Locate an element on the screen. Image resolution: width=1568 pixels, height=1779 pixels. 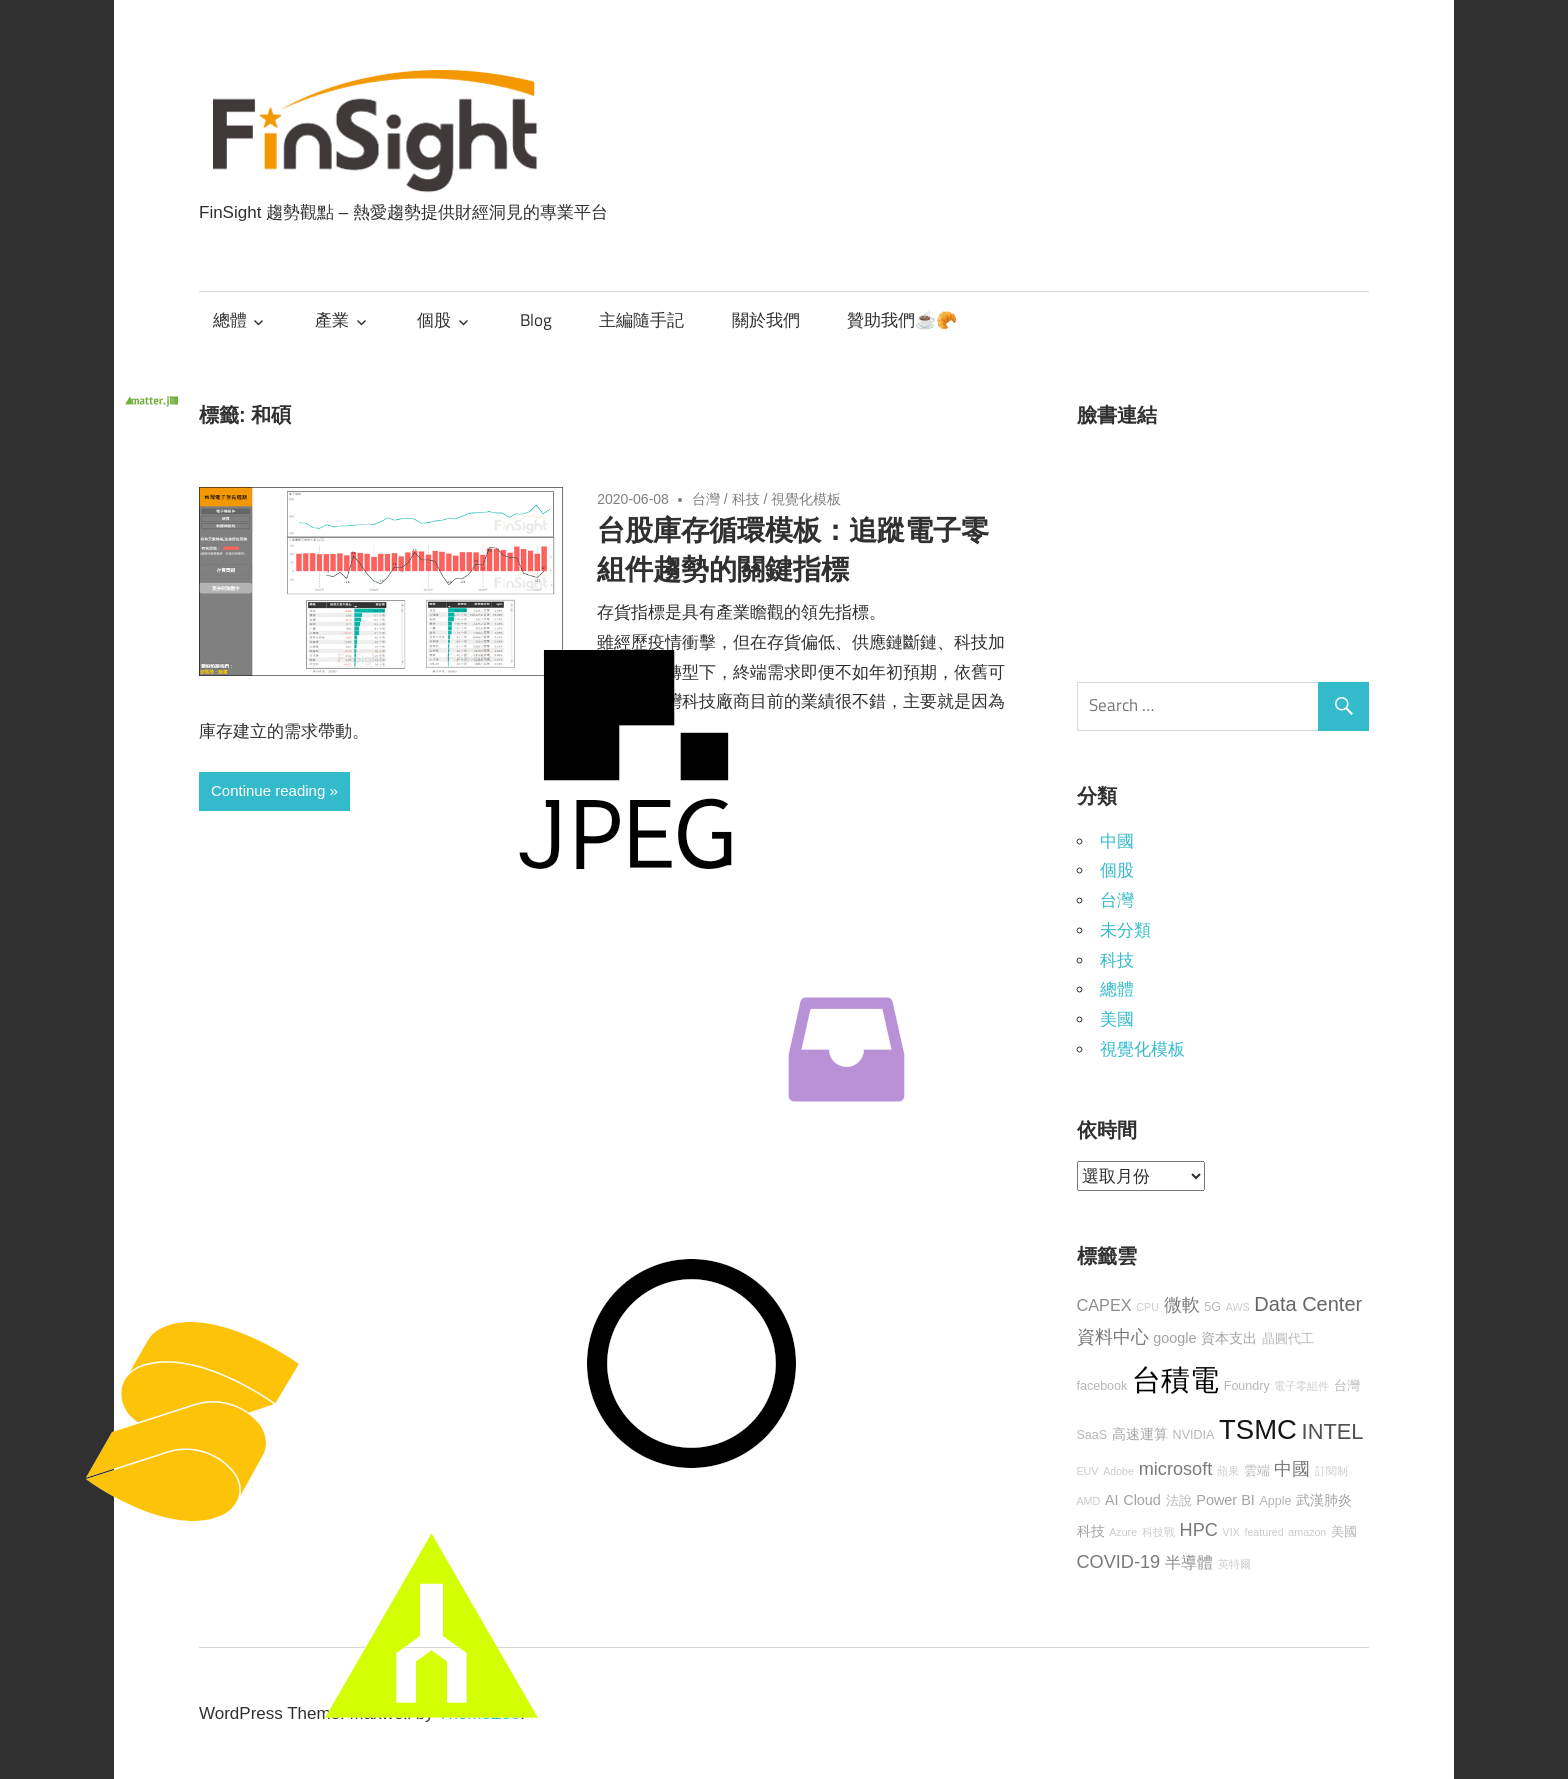
link to Solid project or decentralized web services is located at coordinates (192, 1421).